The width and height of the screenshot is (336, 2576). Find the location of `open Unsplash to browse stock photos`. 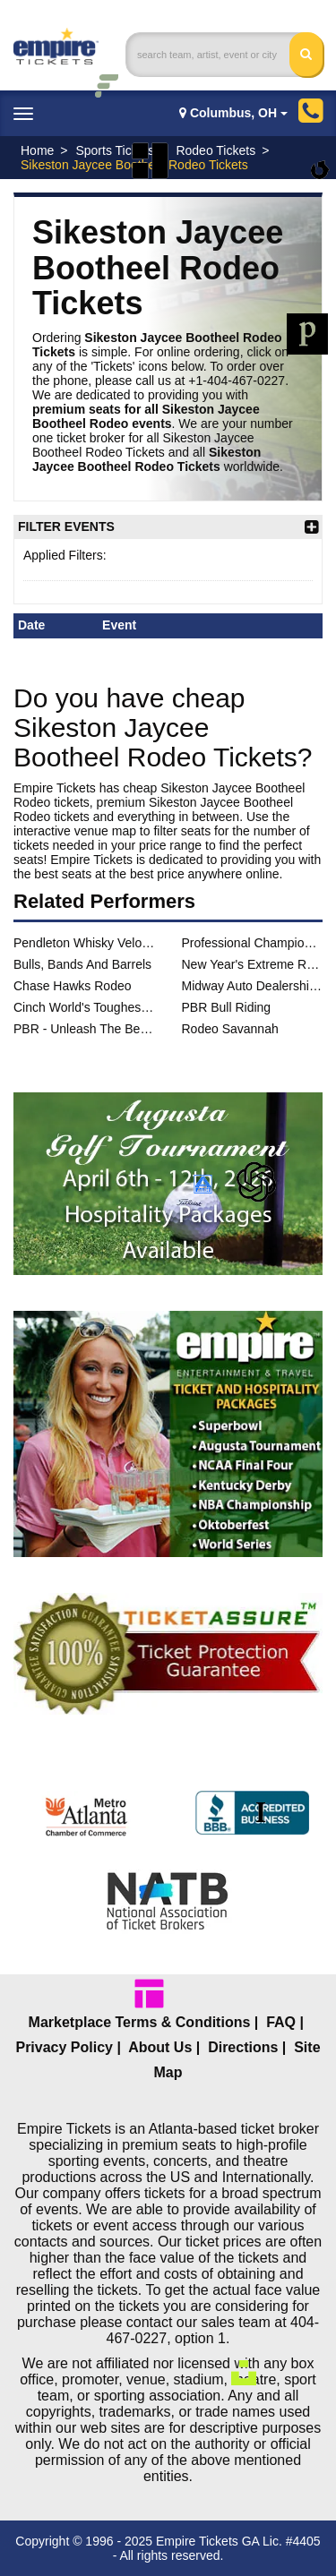

open Unsplash to browse stock photos is located at coordinates (244, 2373).